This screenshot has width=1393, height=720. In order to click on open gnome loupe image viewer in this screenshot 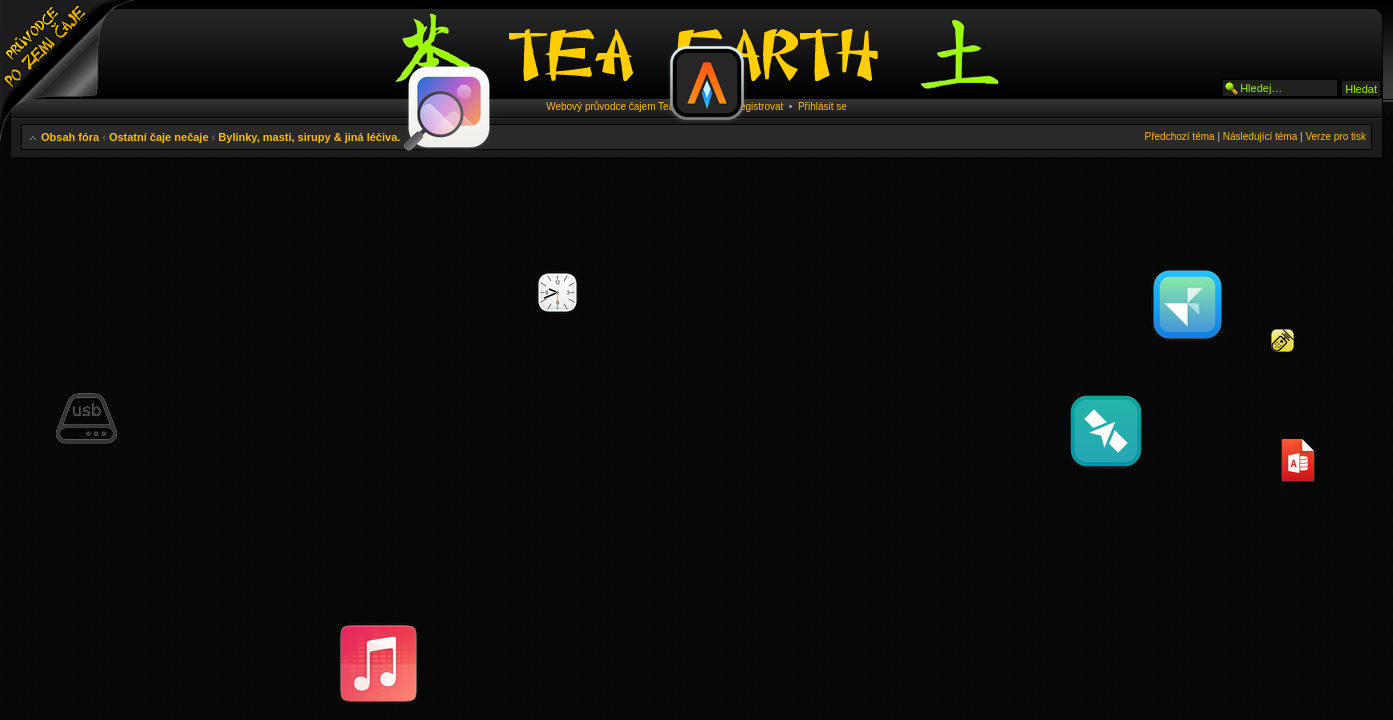, I will do `click(449, 107)`.